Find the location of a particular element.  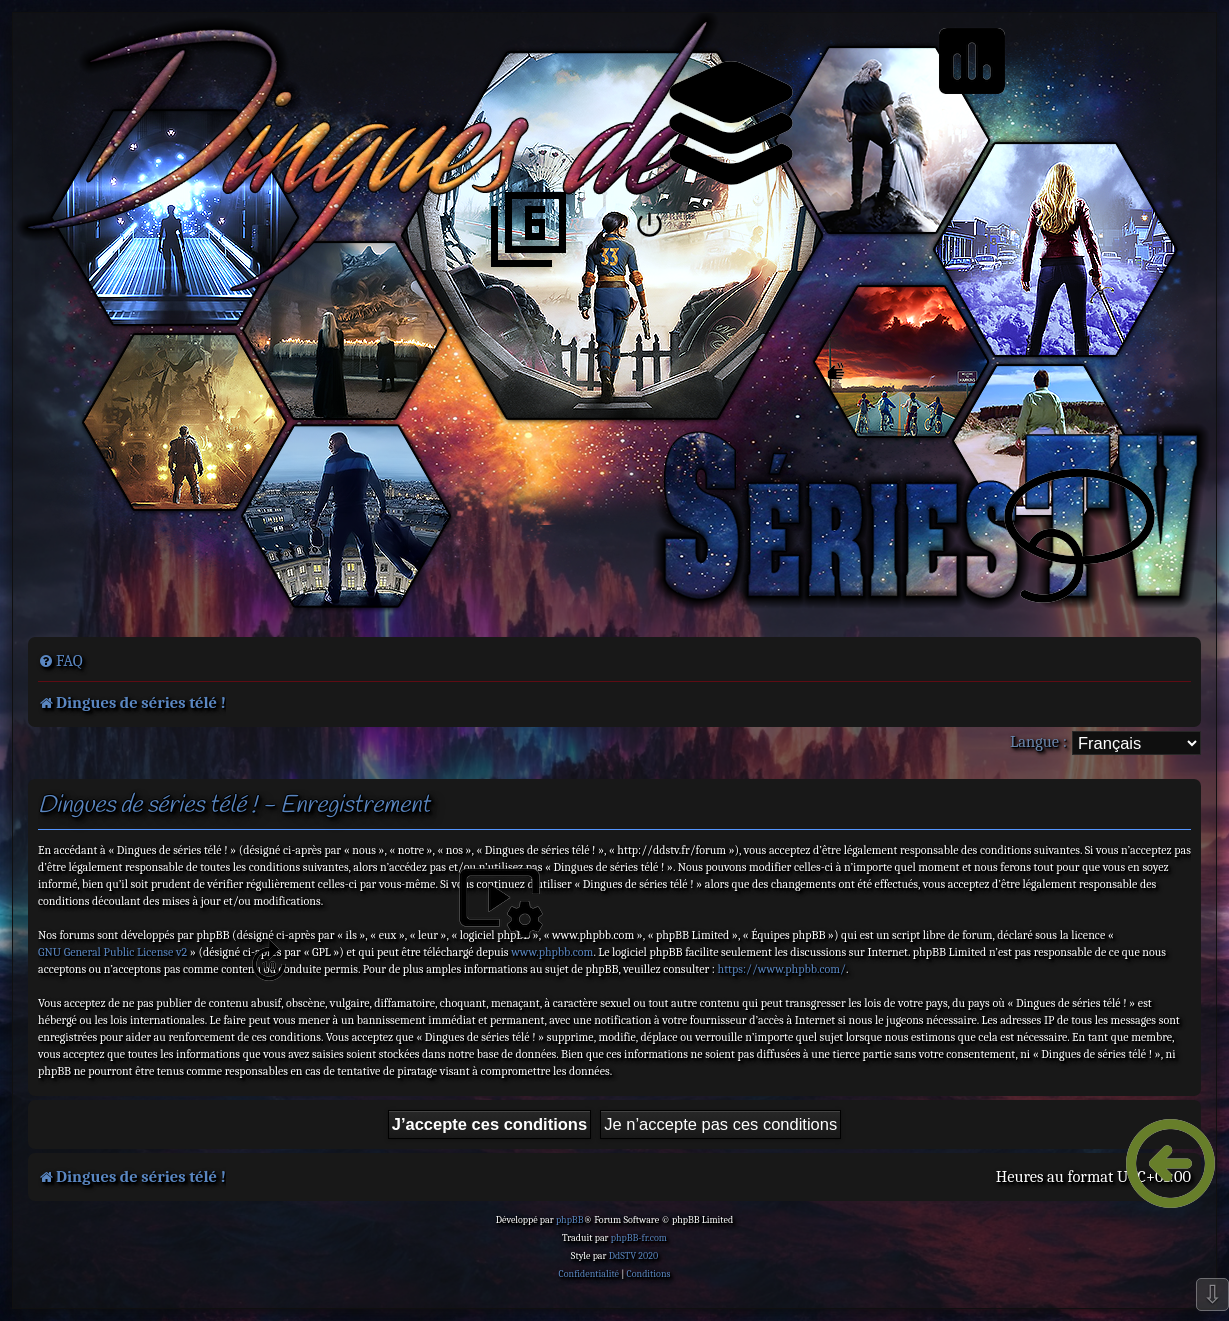

view analytics and reports is located at coordinates (972, 61).